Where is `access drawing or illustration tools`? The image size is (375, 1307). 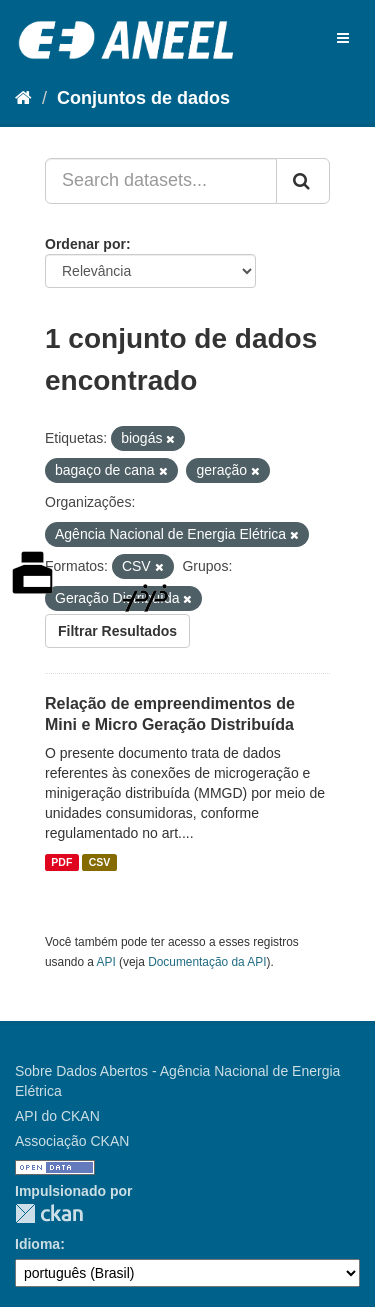 access drawing or illustration tools is located at coordinates (32, 571).